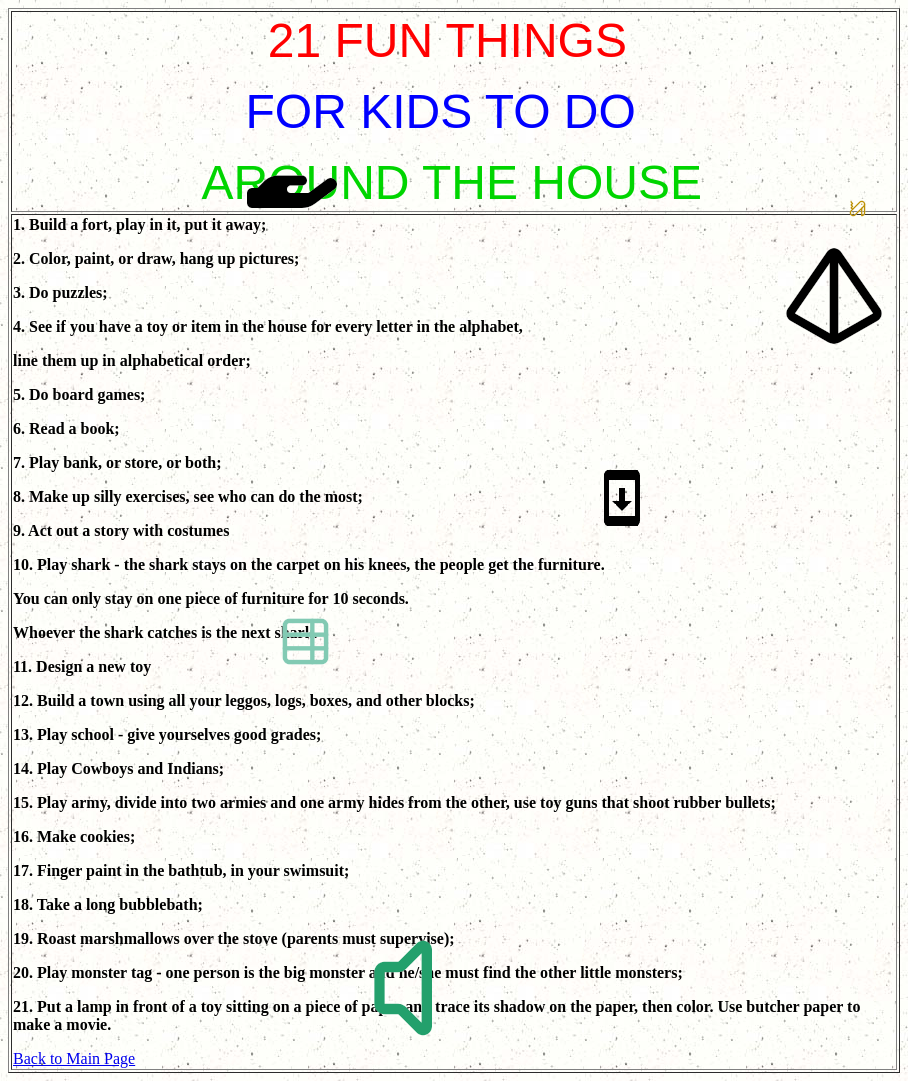 The image size is (908, 1081). Describe the element at coordinates (305, 641) in the screenshot. I see `access table settings or configuration options` at that location.